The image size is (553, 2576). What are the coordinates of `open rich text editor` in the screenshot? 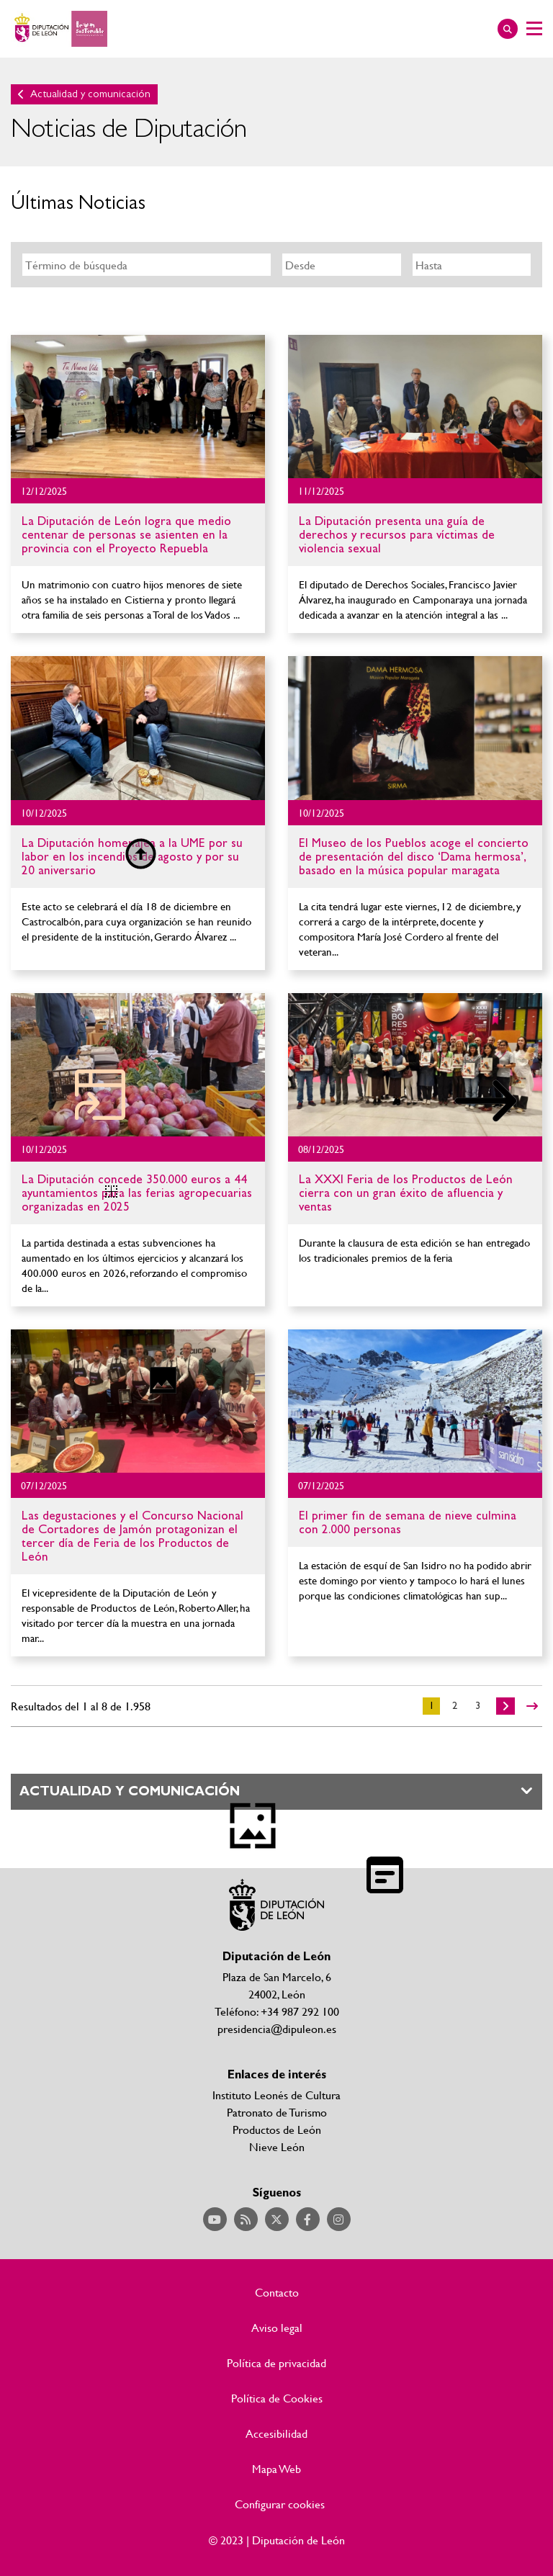 It's located at (385, 1875).